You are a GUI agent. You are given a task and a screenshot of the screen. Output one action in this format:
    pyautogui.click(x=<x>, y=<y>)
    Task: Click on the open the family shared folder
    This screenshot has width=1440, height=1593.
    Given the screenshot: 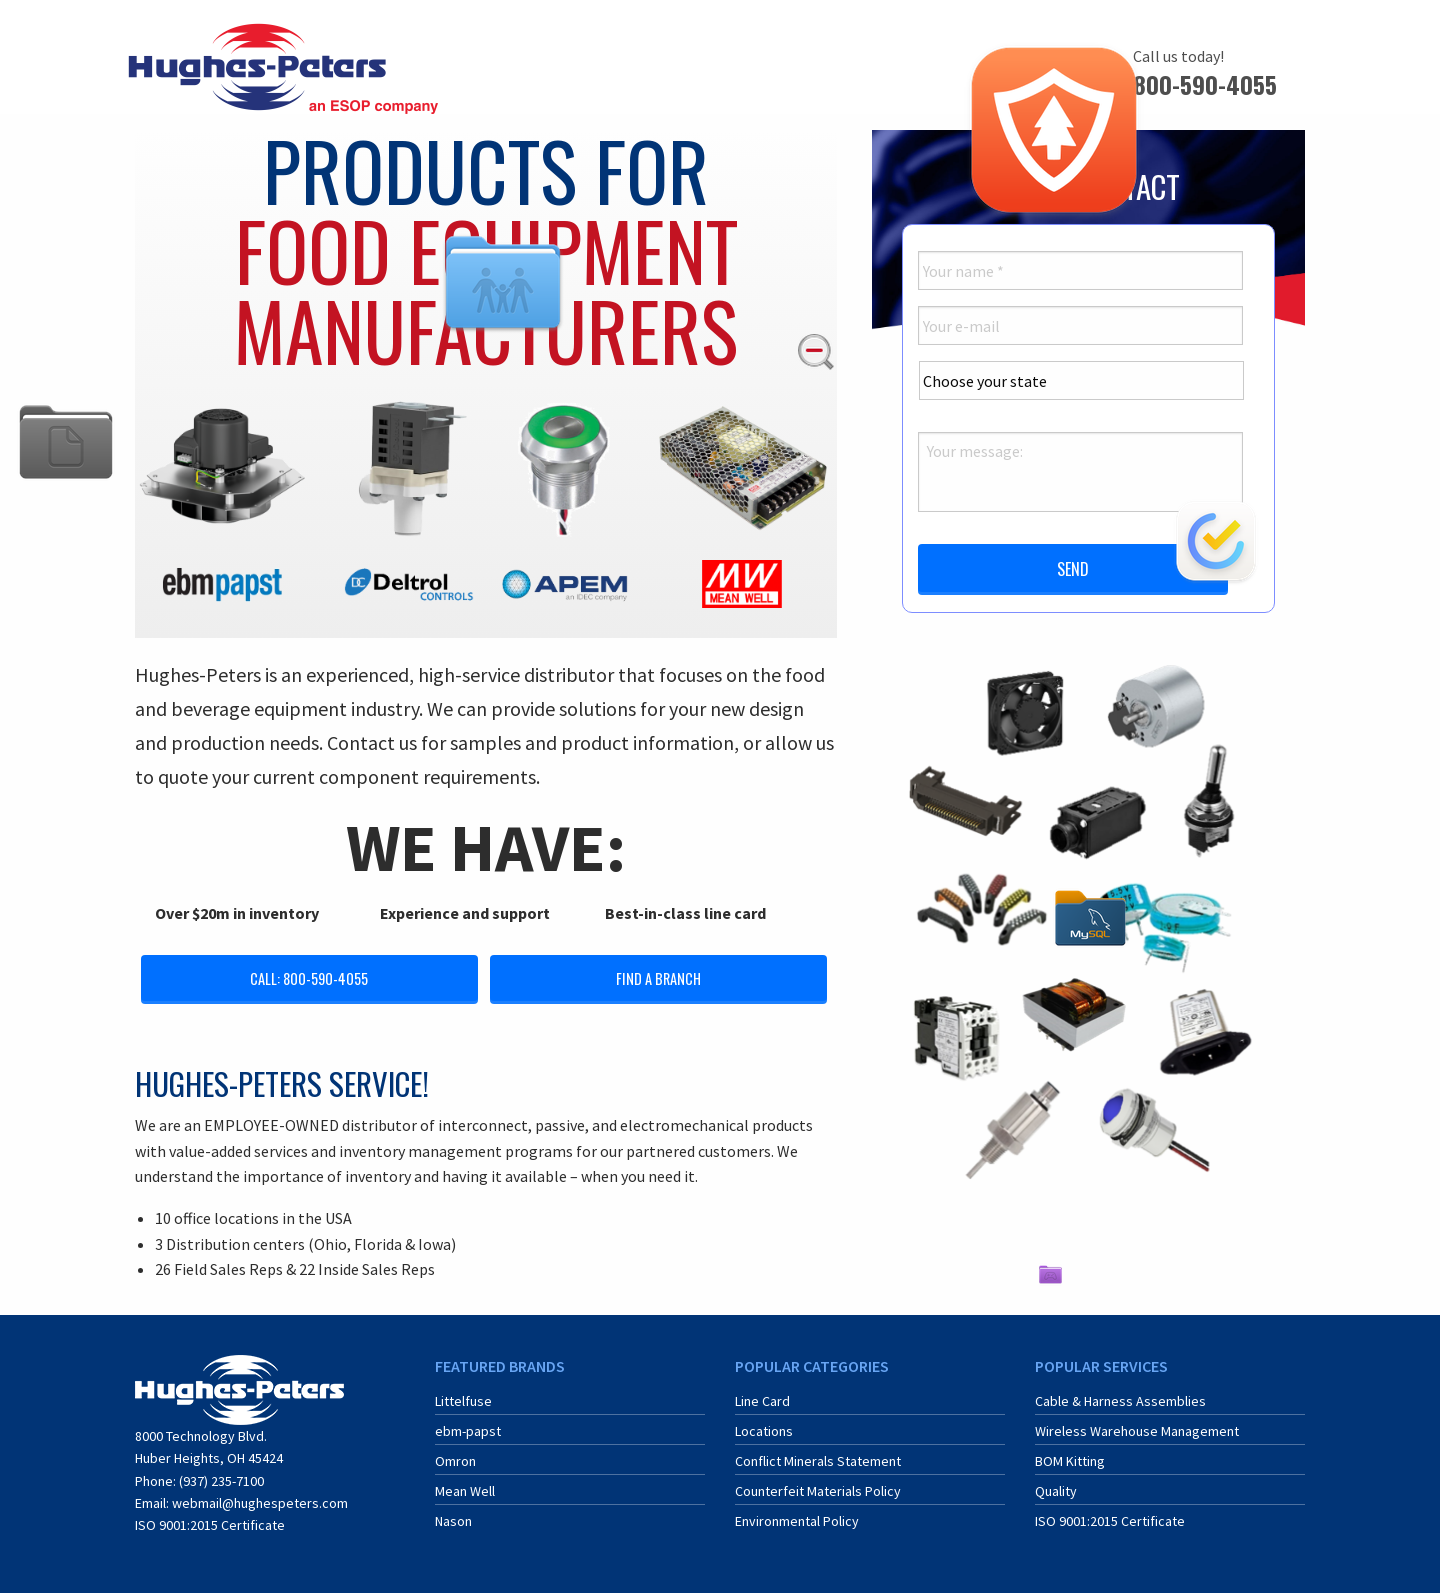 What is the action you would take?
    pyautogui.click(x=503, y=282)
    